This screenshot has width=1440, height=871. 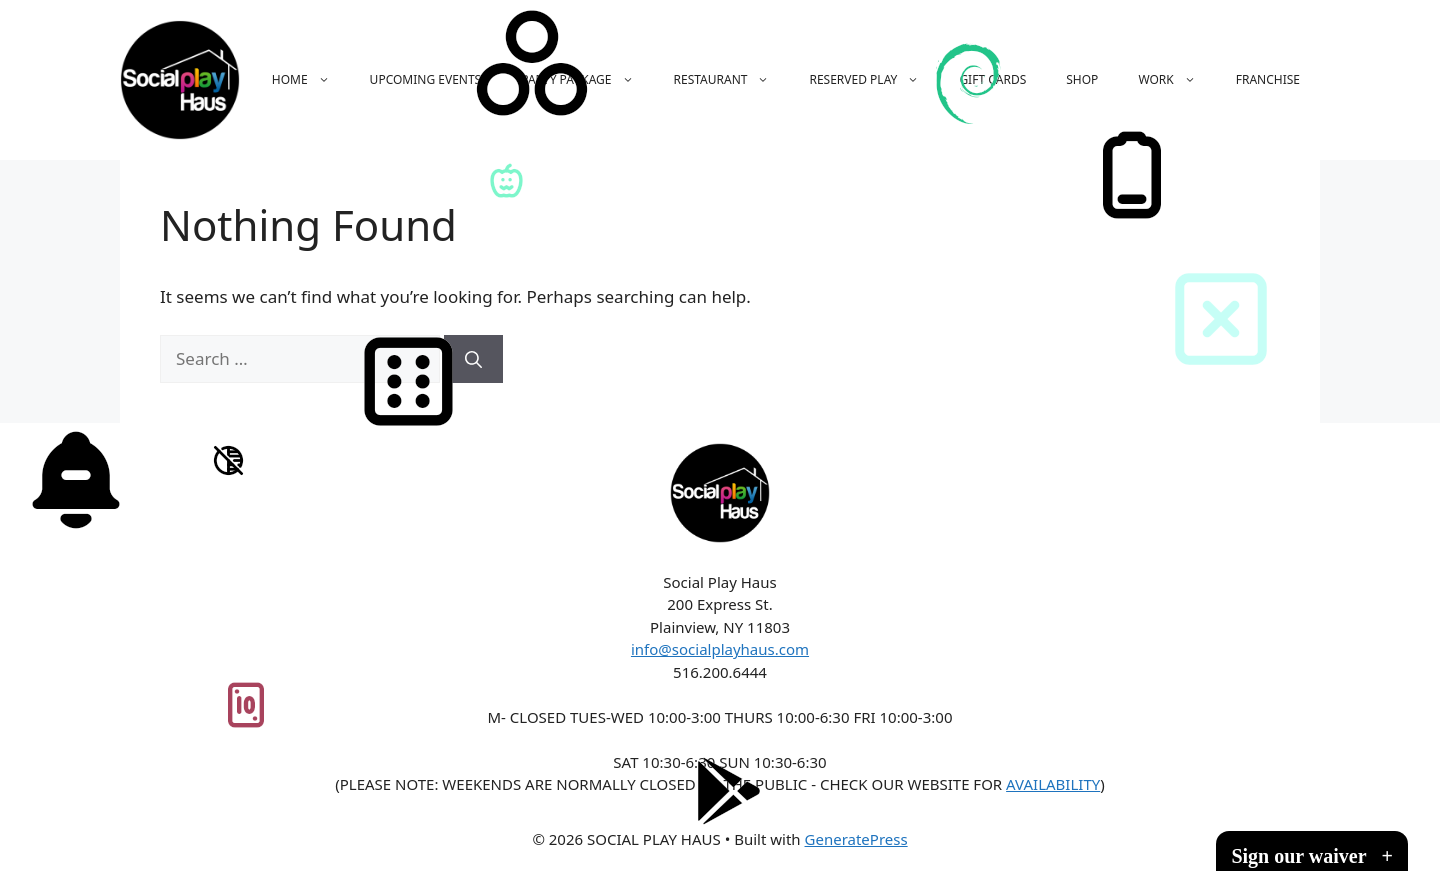 What do you see at coordinates (246, 705) in the screenshot?
I see `represents a 10 playing card in a card game` at bounding box center [246, 705].